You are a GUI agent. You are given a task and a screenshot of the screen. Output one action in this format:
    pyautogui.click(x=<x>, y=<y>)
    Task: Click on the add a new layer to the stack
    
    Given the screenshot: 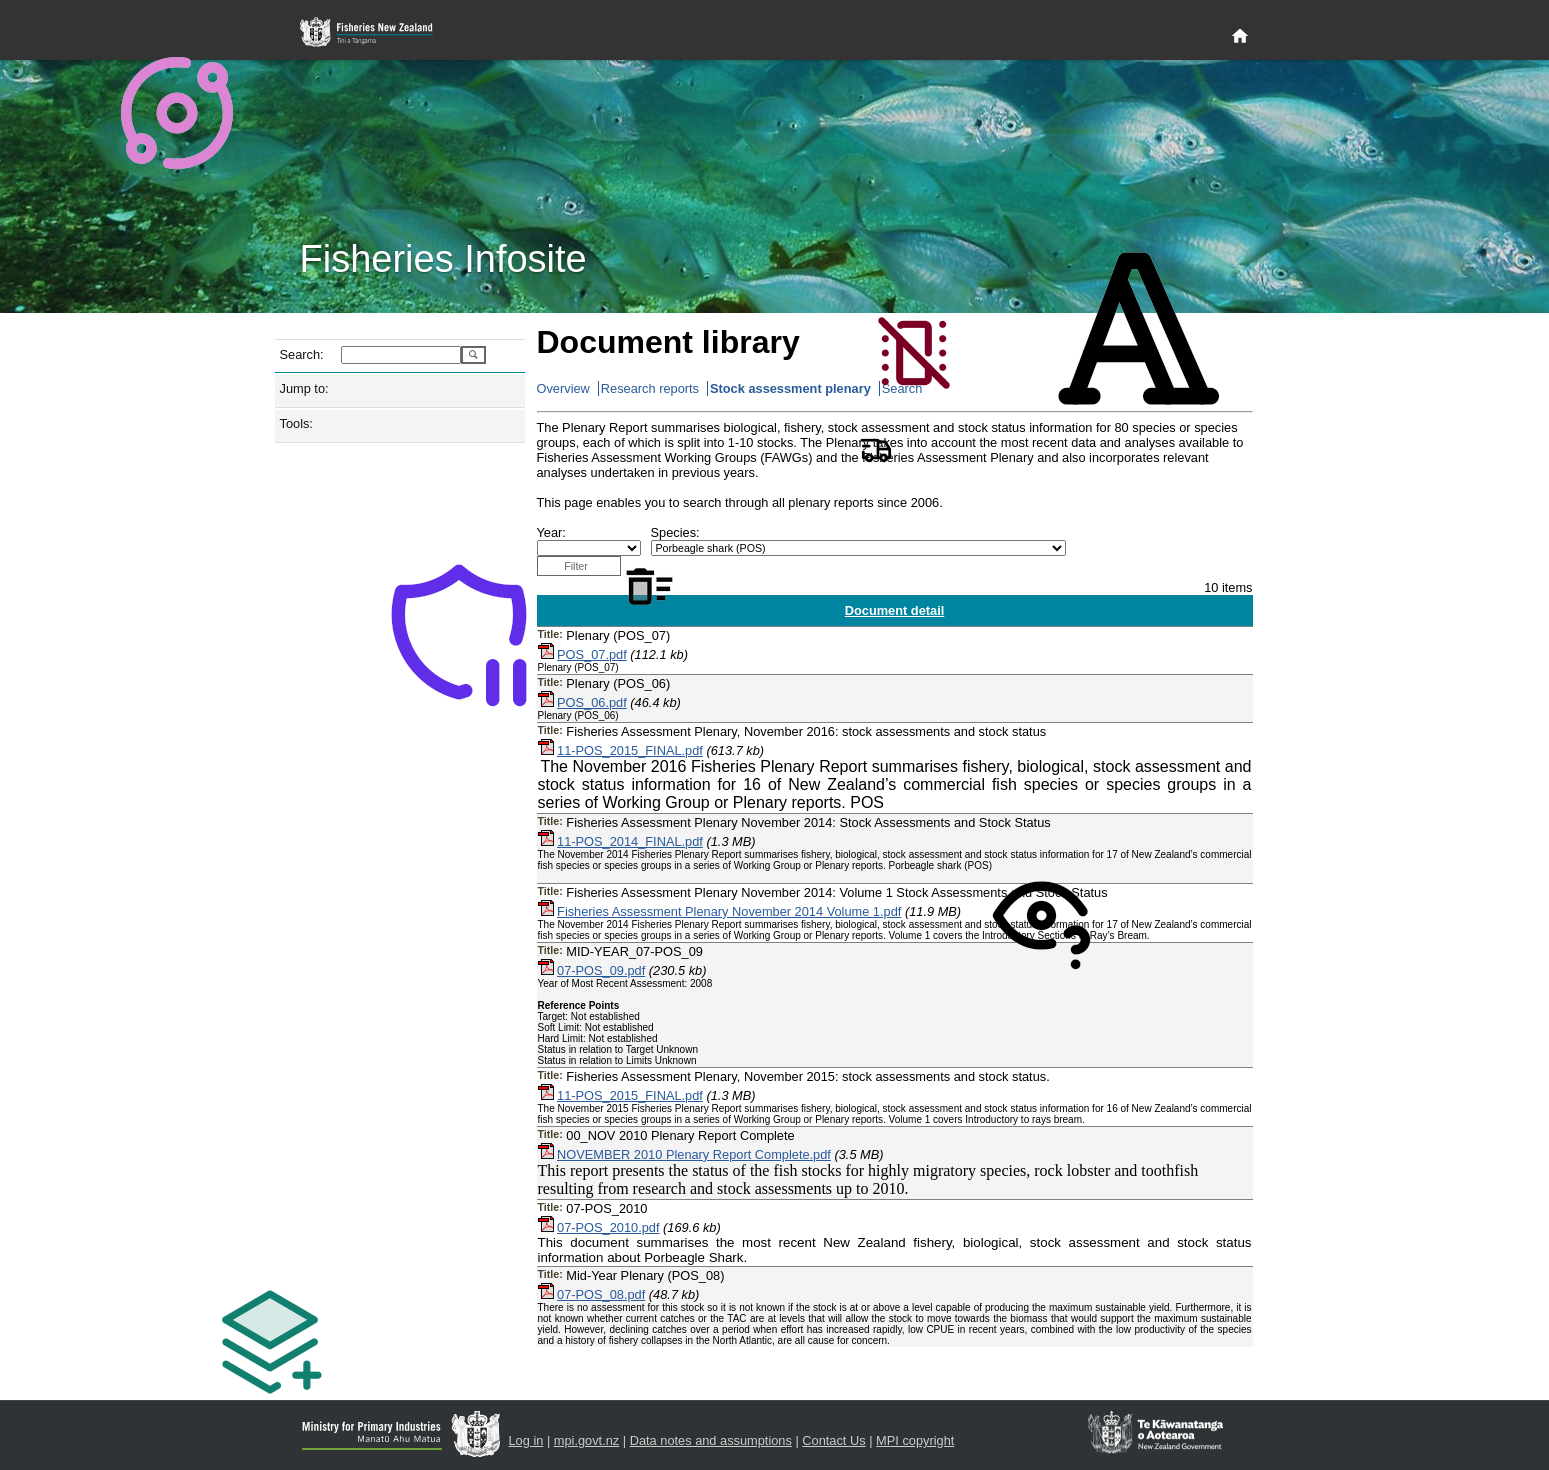 What is the action you would take?
    pyautogui.click(x=270, y=1342)
    